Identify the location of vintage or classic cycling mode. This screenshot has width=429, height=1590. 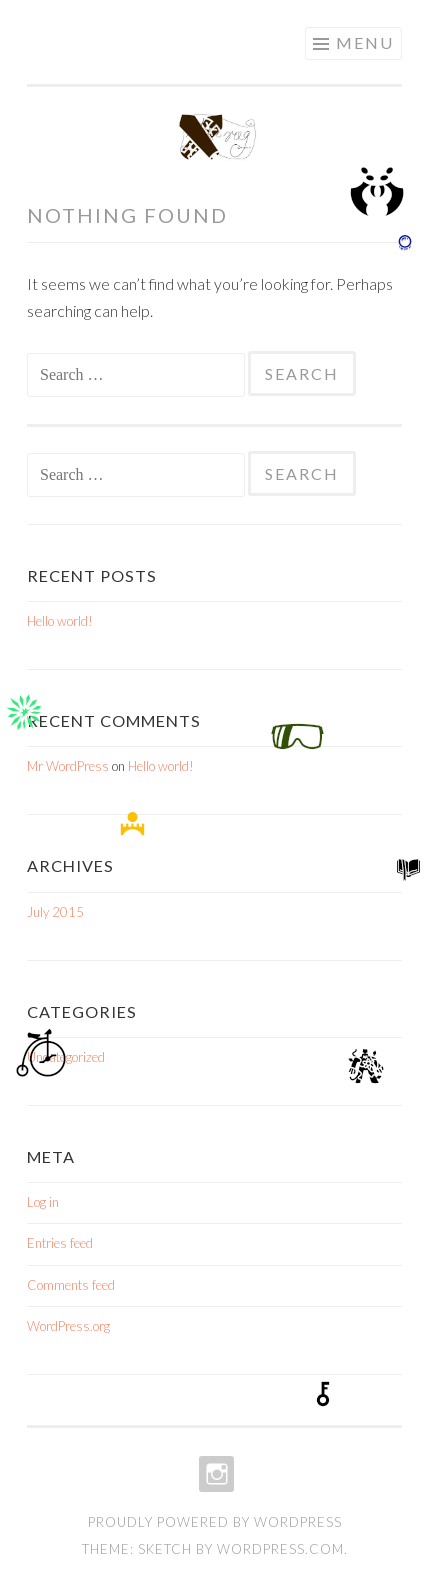
(41, 1052).